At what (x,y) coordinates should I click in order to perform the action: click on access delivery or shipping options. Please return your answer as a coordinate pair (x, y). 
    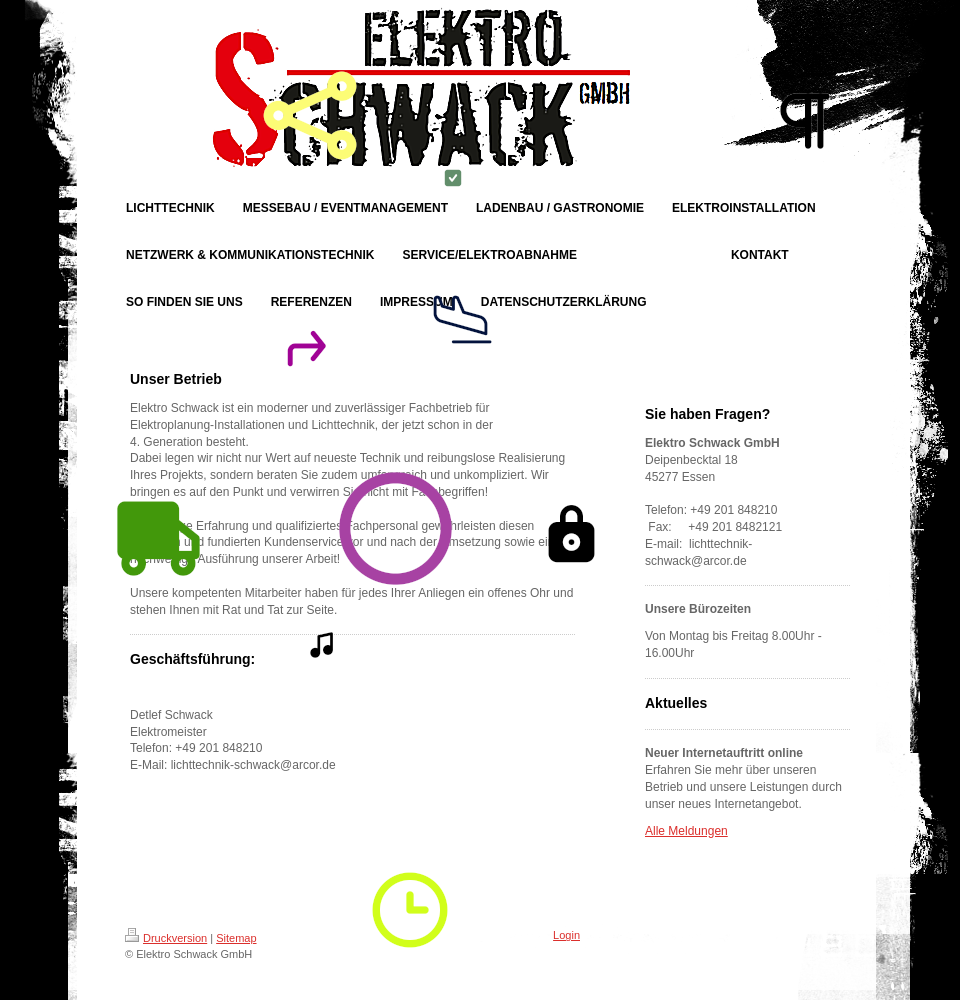
    Looking at the image, I should click on (158, 538).